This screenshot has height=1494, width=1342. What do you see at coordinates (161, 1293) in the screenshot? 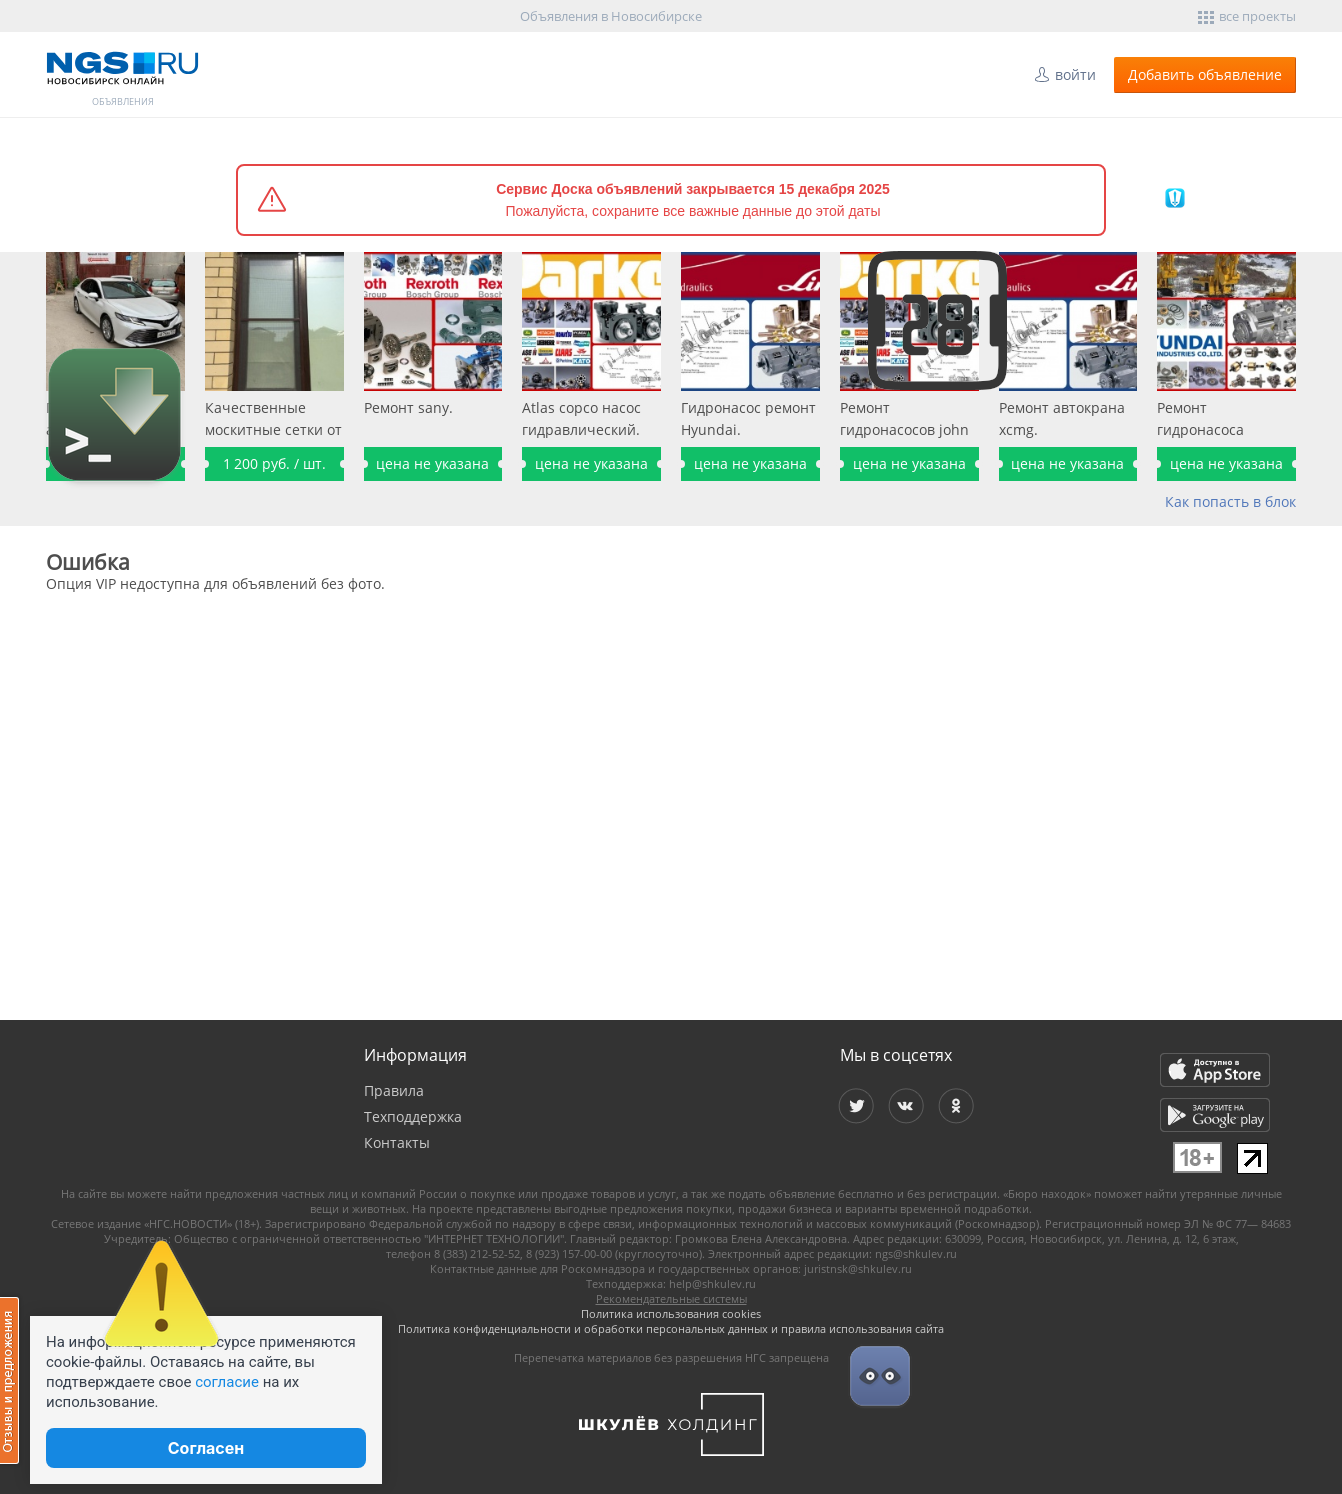
I see `indicates a warning or caution message` at bounding box center [161, 1293].